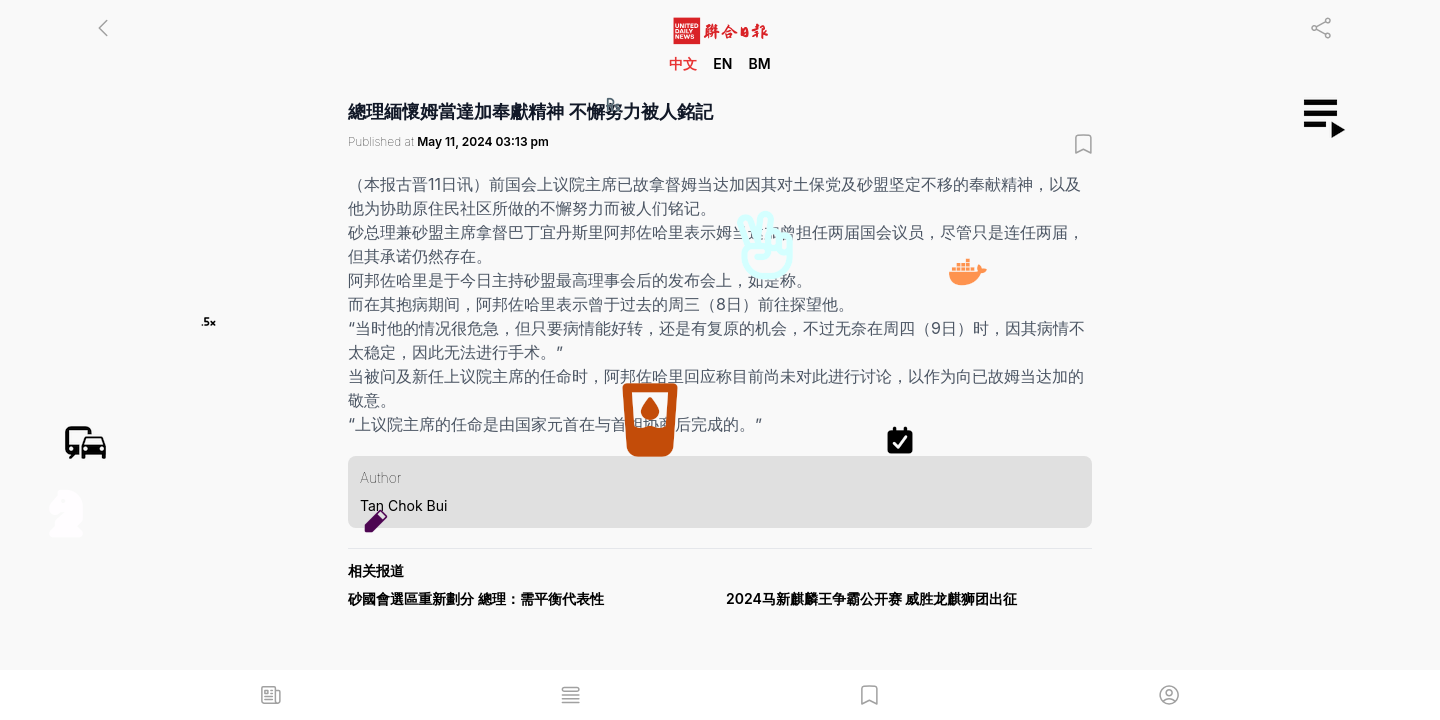 The width and height of the screenshot is (1440, 720). What do you see at coordinates (900, 441) in the screenshot?
I see `confirm or schedule an appointment` at bounding box center [900, 441].